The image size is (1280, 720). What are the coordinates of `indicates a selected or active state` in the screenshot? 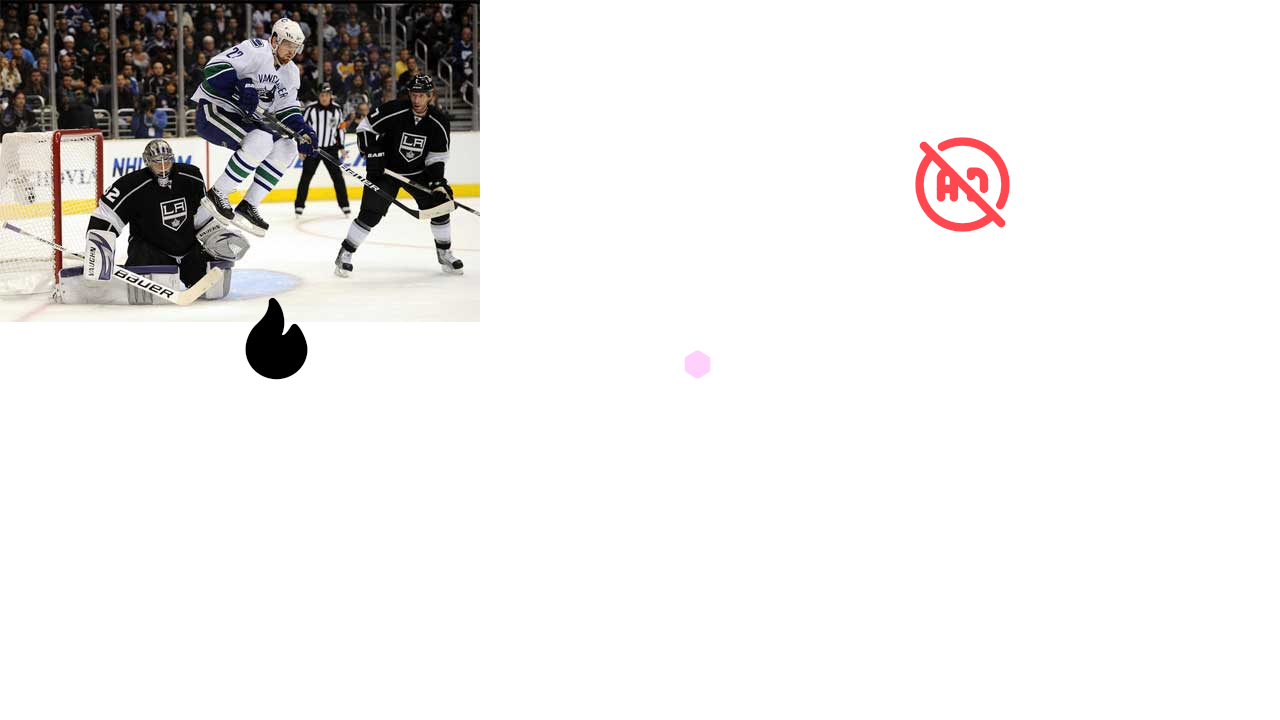 It's located at (697, 364).